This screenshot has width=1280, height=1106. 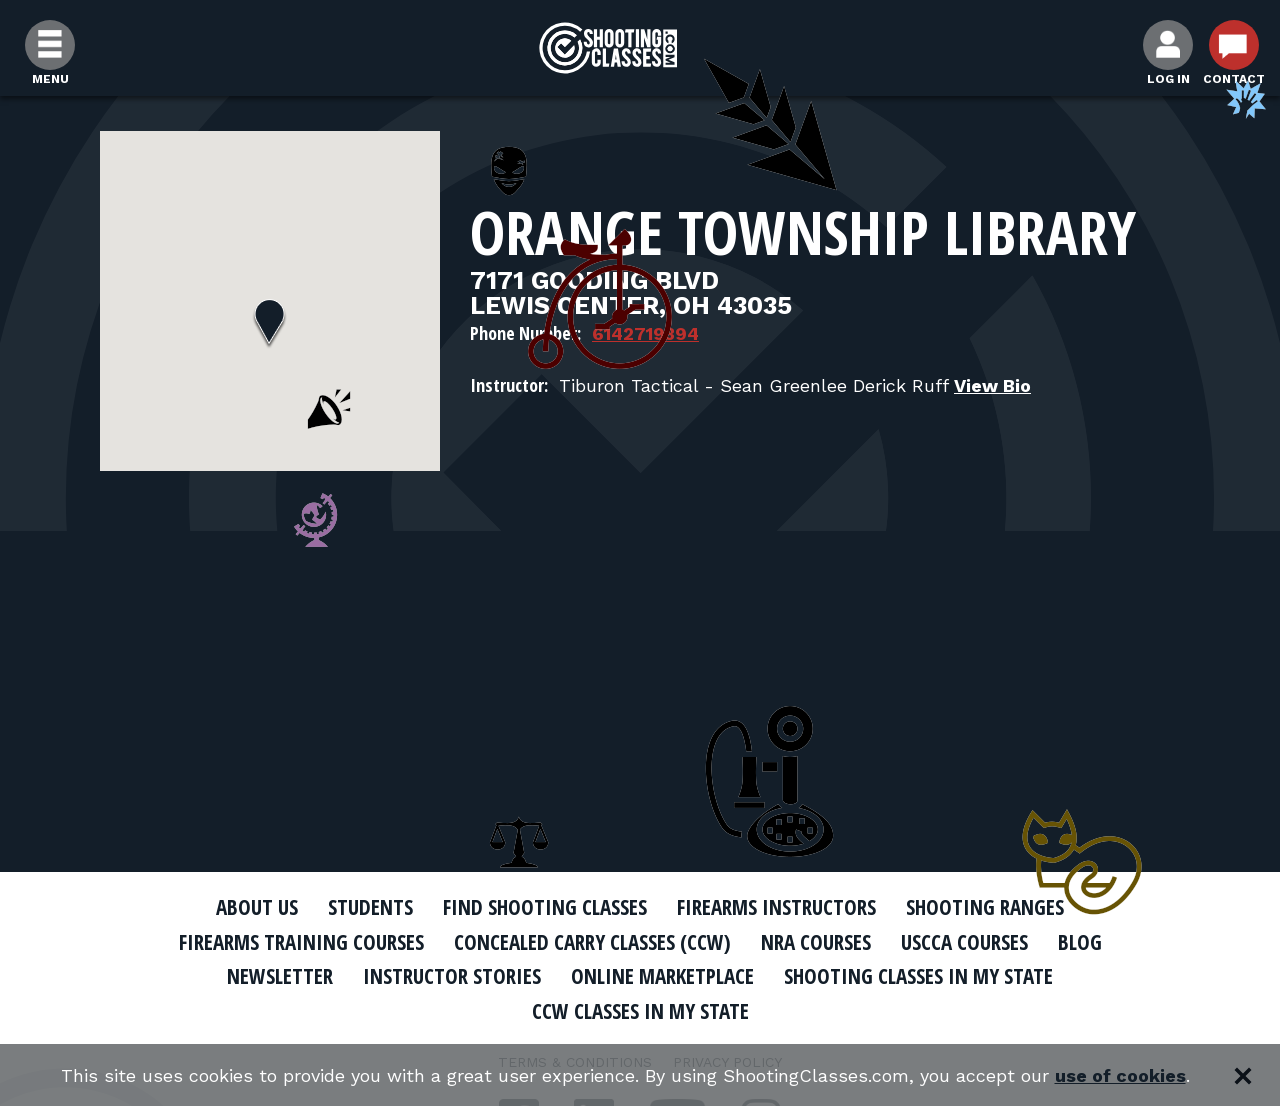 What do you see at coordinates (1246, 100) in the screenshot?
I see `give a high-five or celebrate with another player` at bounding box center [1246, 100].